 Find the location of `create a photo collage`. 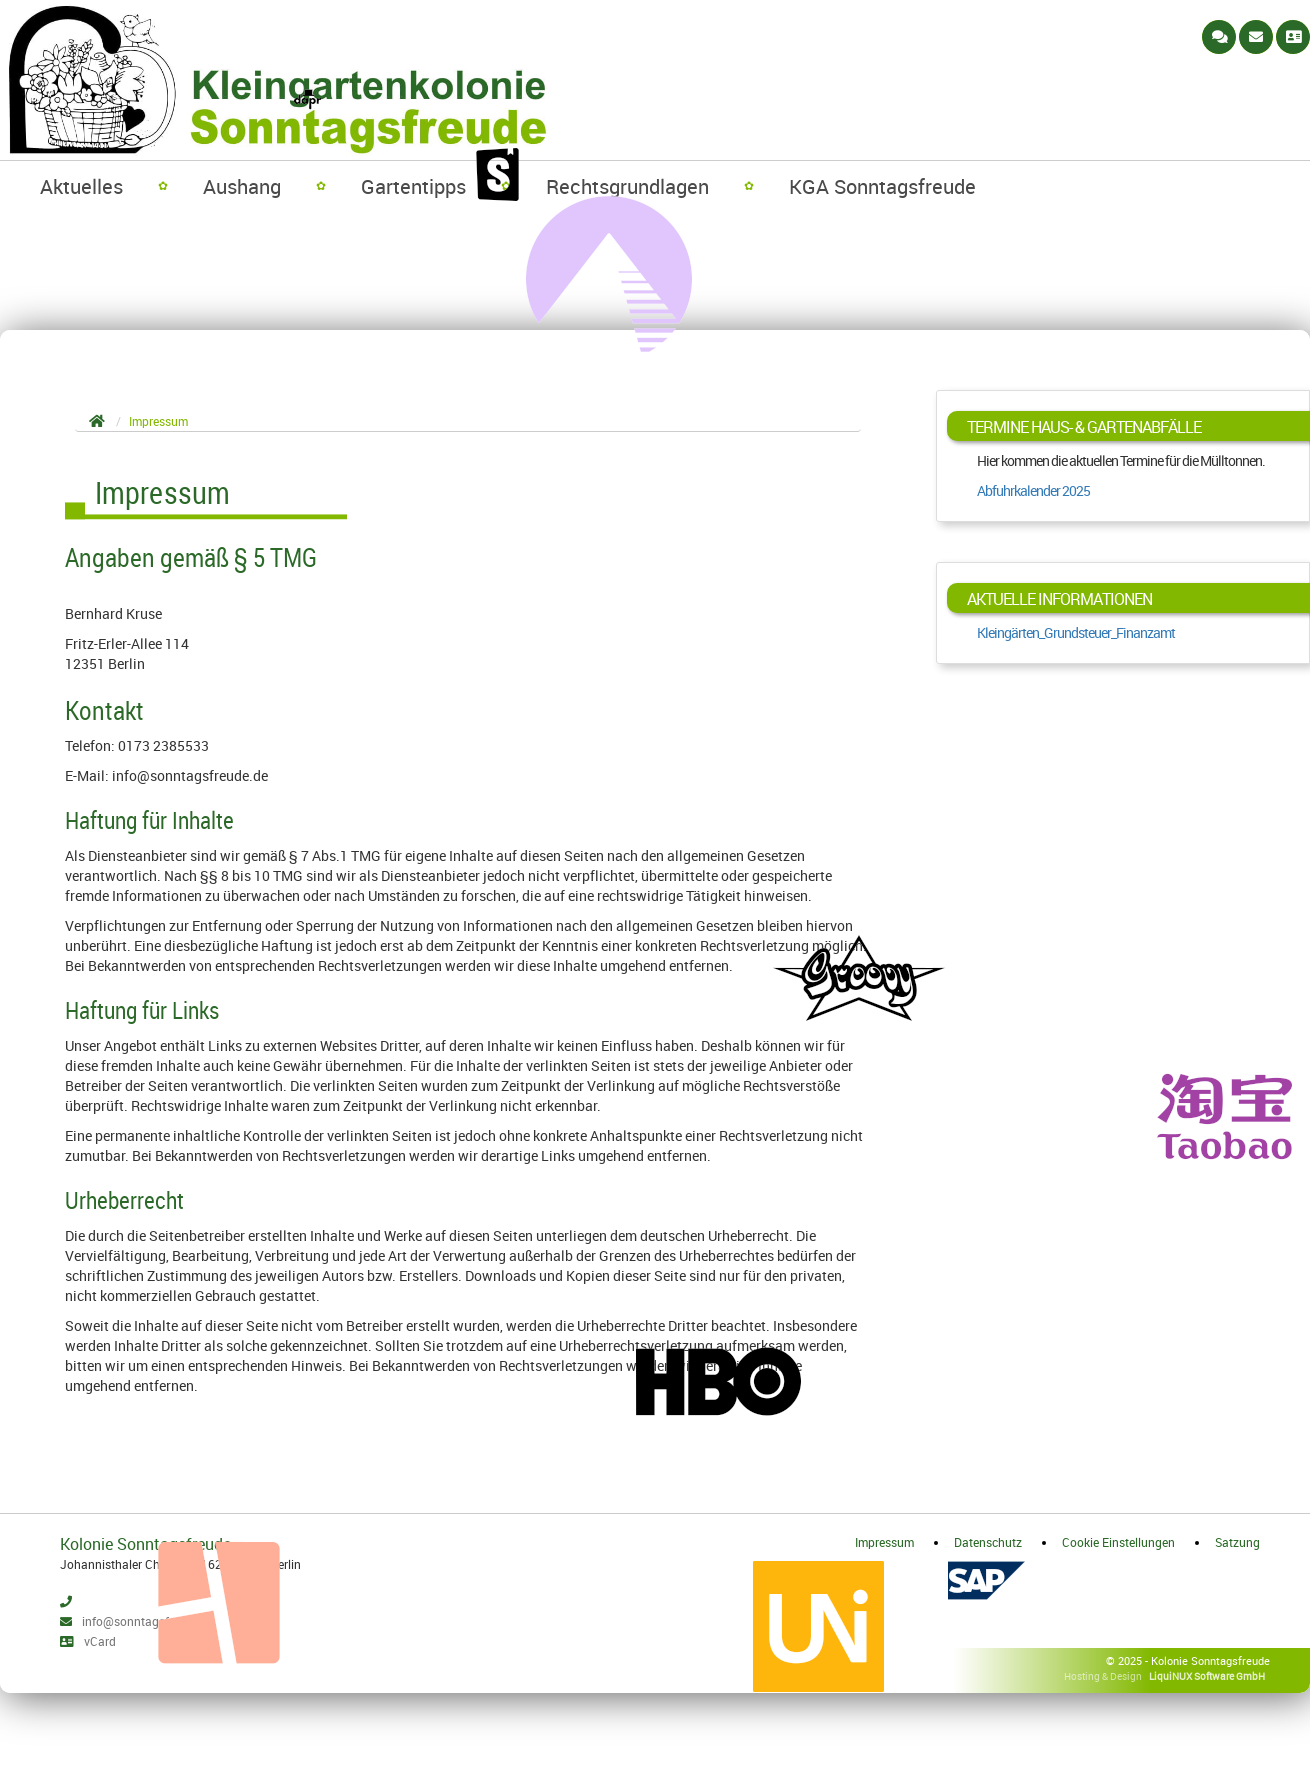

create a photo collage is located at coordinates (219, 1602).